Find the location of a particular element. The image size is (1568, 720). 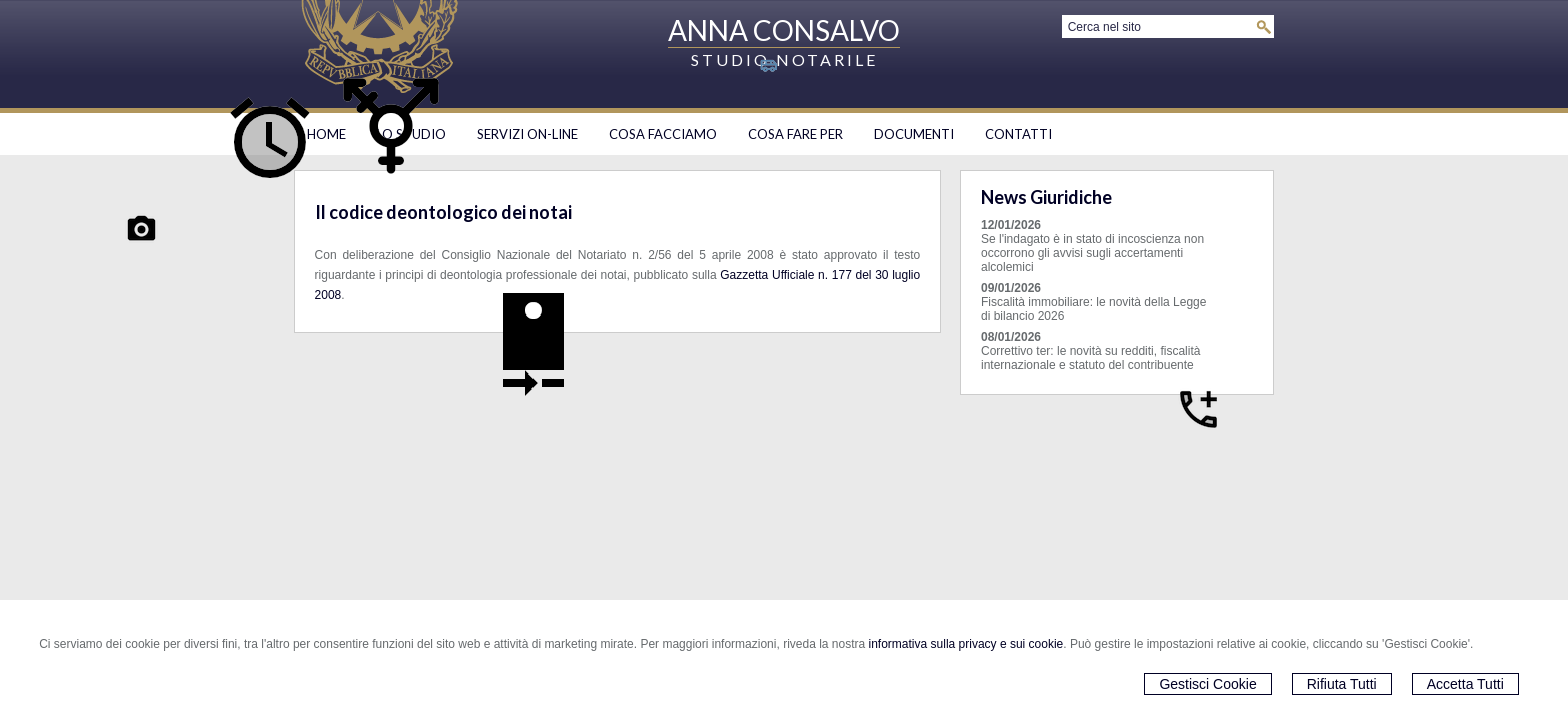

take a photo is located at coordinates (141, 229).